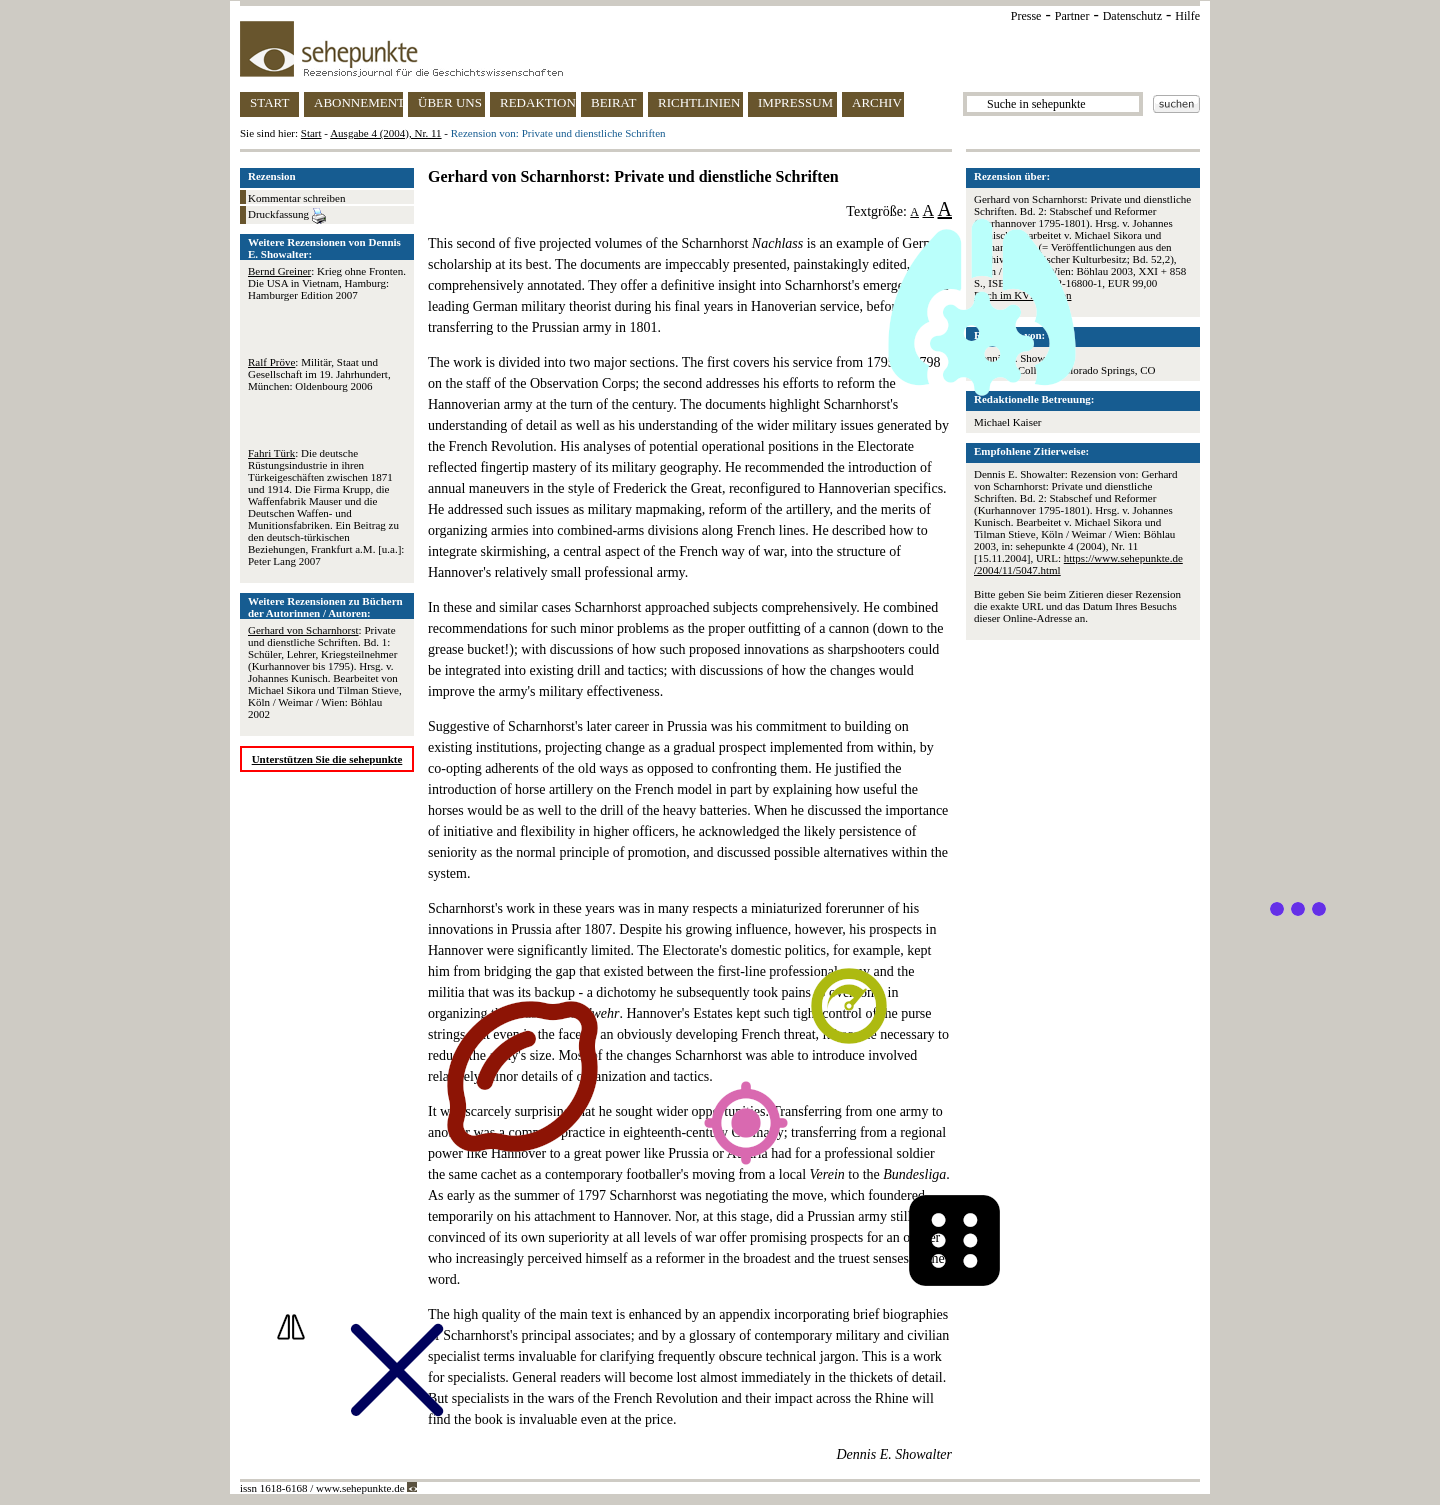 Image resolution: width=1440 pixels, height=1505 pixels. Describe the element at coordinates (397, 1370) in the screenshot. I see `close or dismiss a dialog` at that location.